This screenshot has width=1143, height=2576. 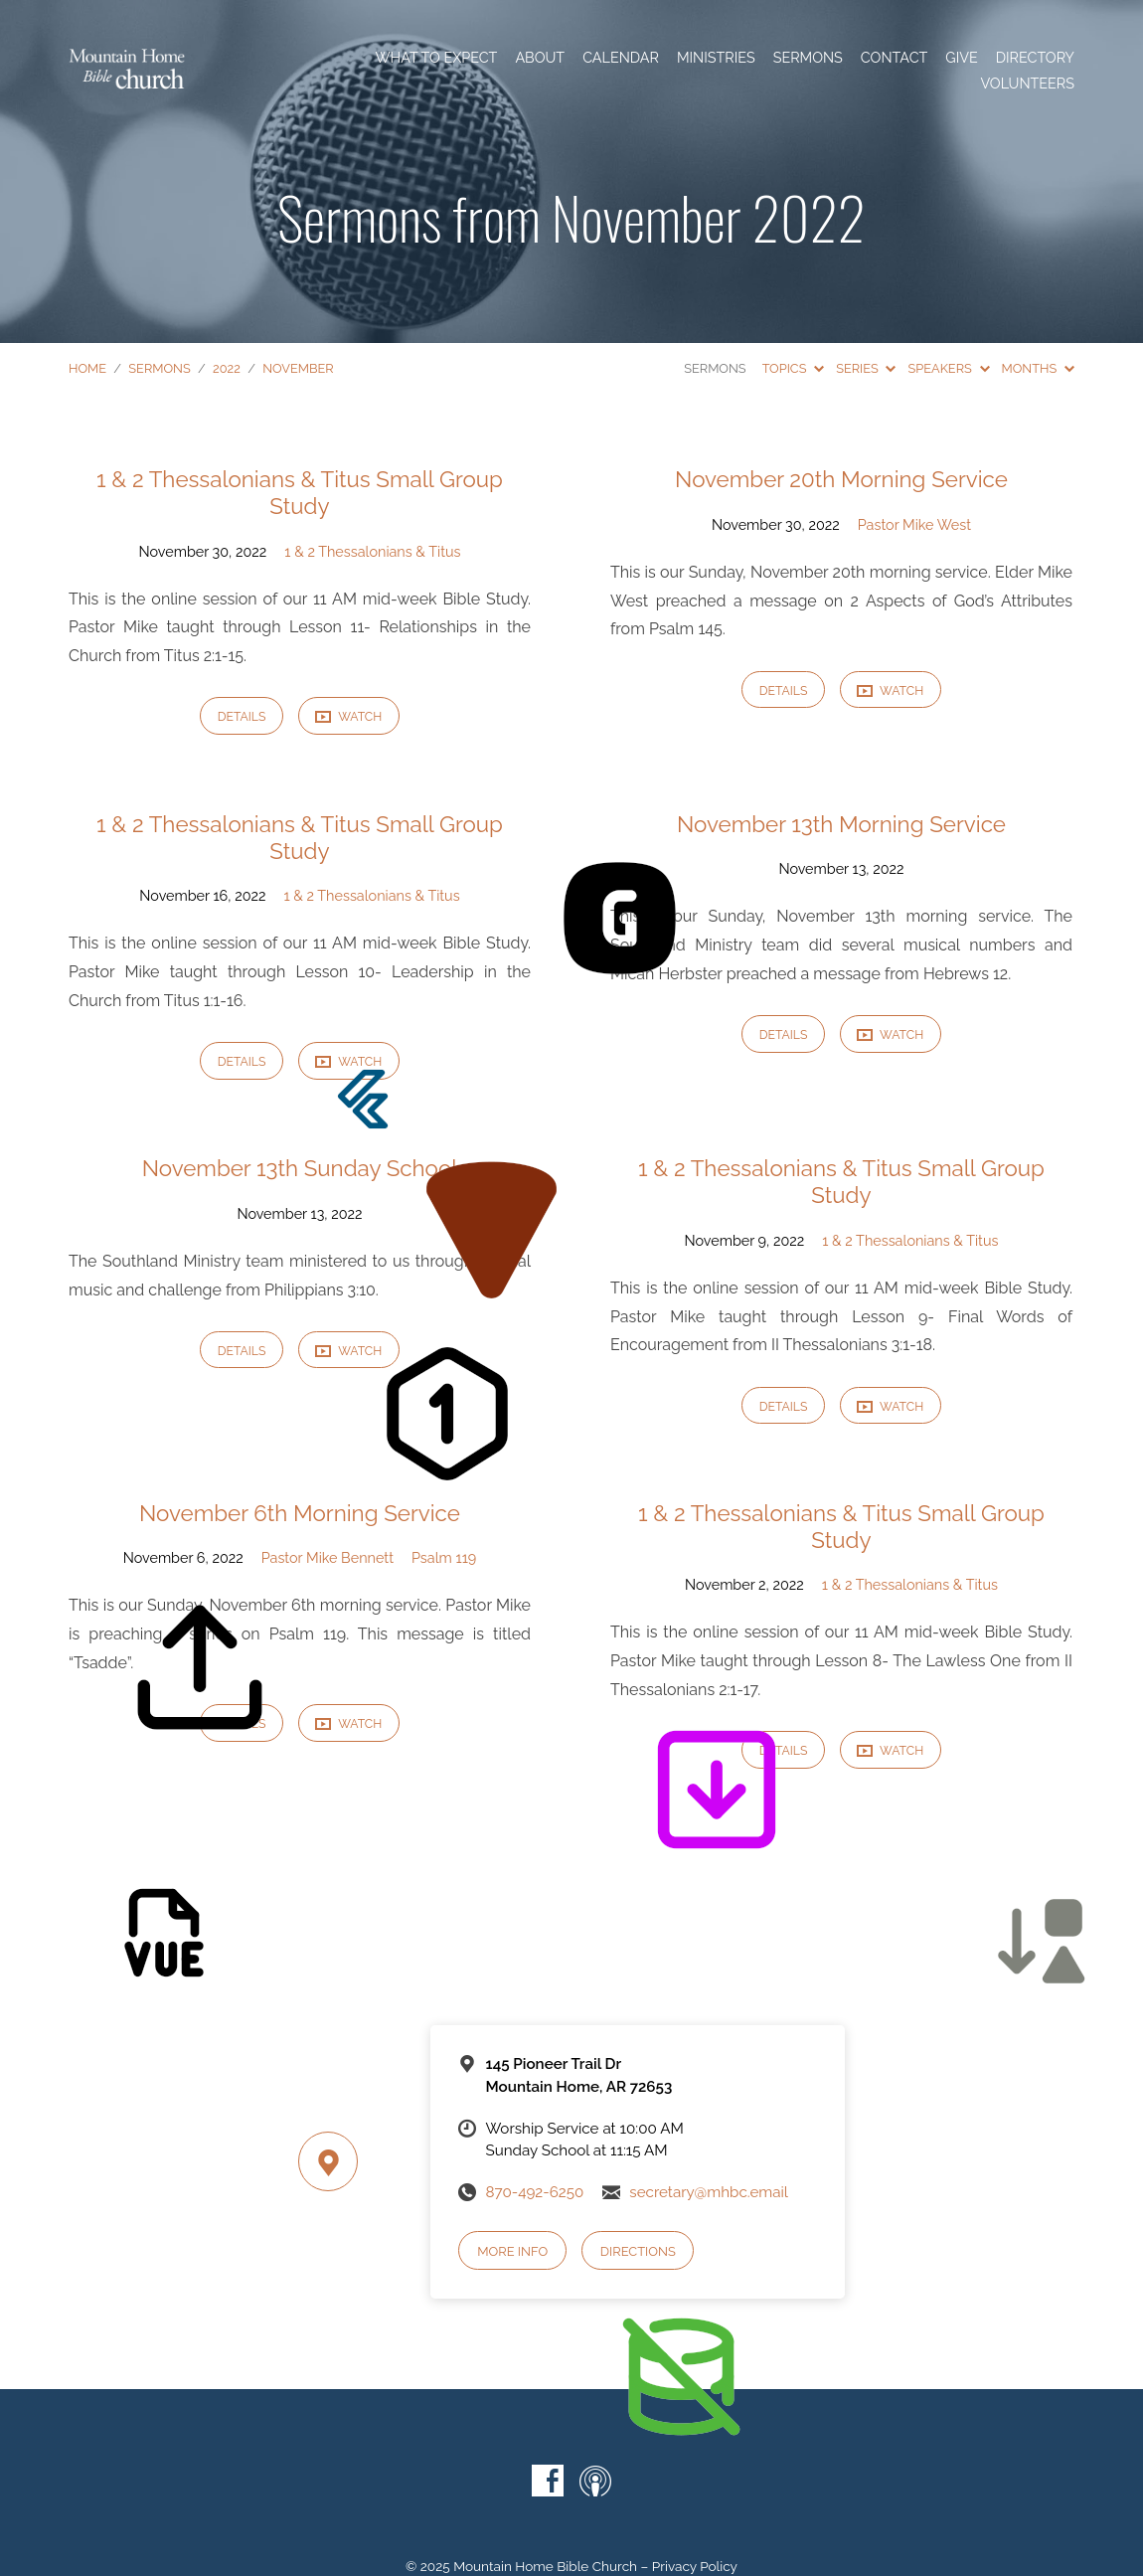 What do you see at coordinates (681, 2376) in the screenshot?
I see `database connection unavailable or offline` at bounding box center [681, 2376].